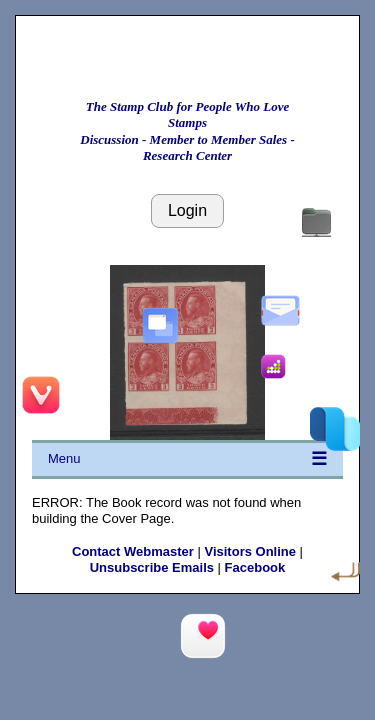 Image resolution: width=375 pixels, height=720 pixels. I want to click on open the mail application, so click(280, 310).